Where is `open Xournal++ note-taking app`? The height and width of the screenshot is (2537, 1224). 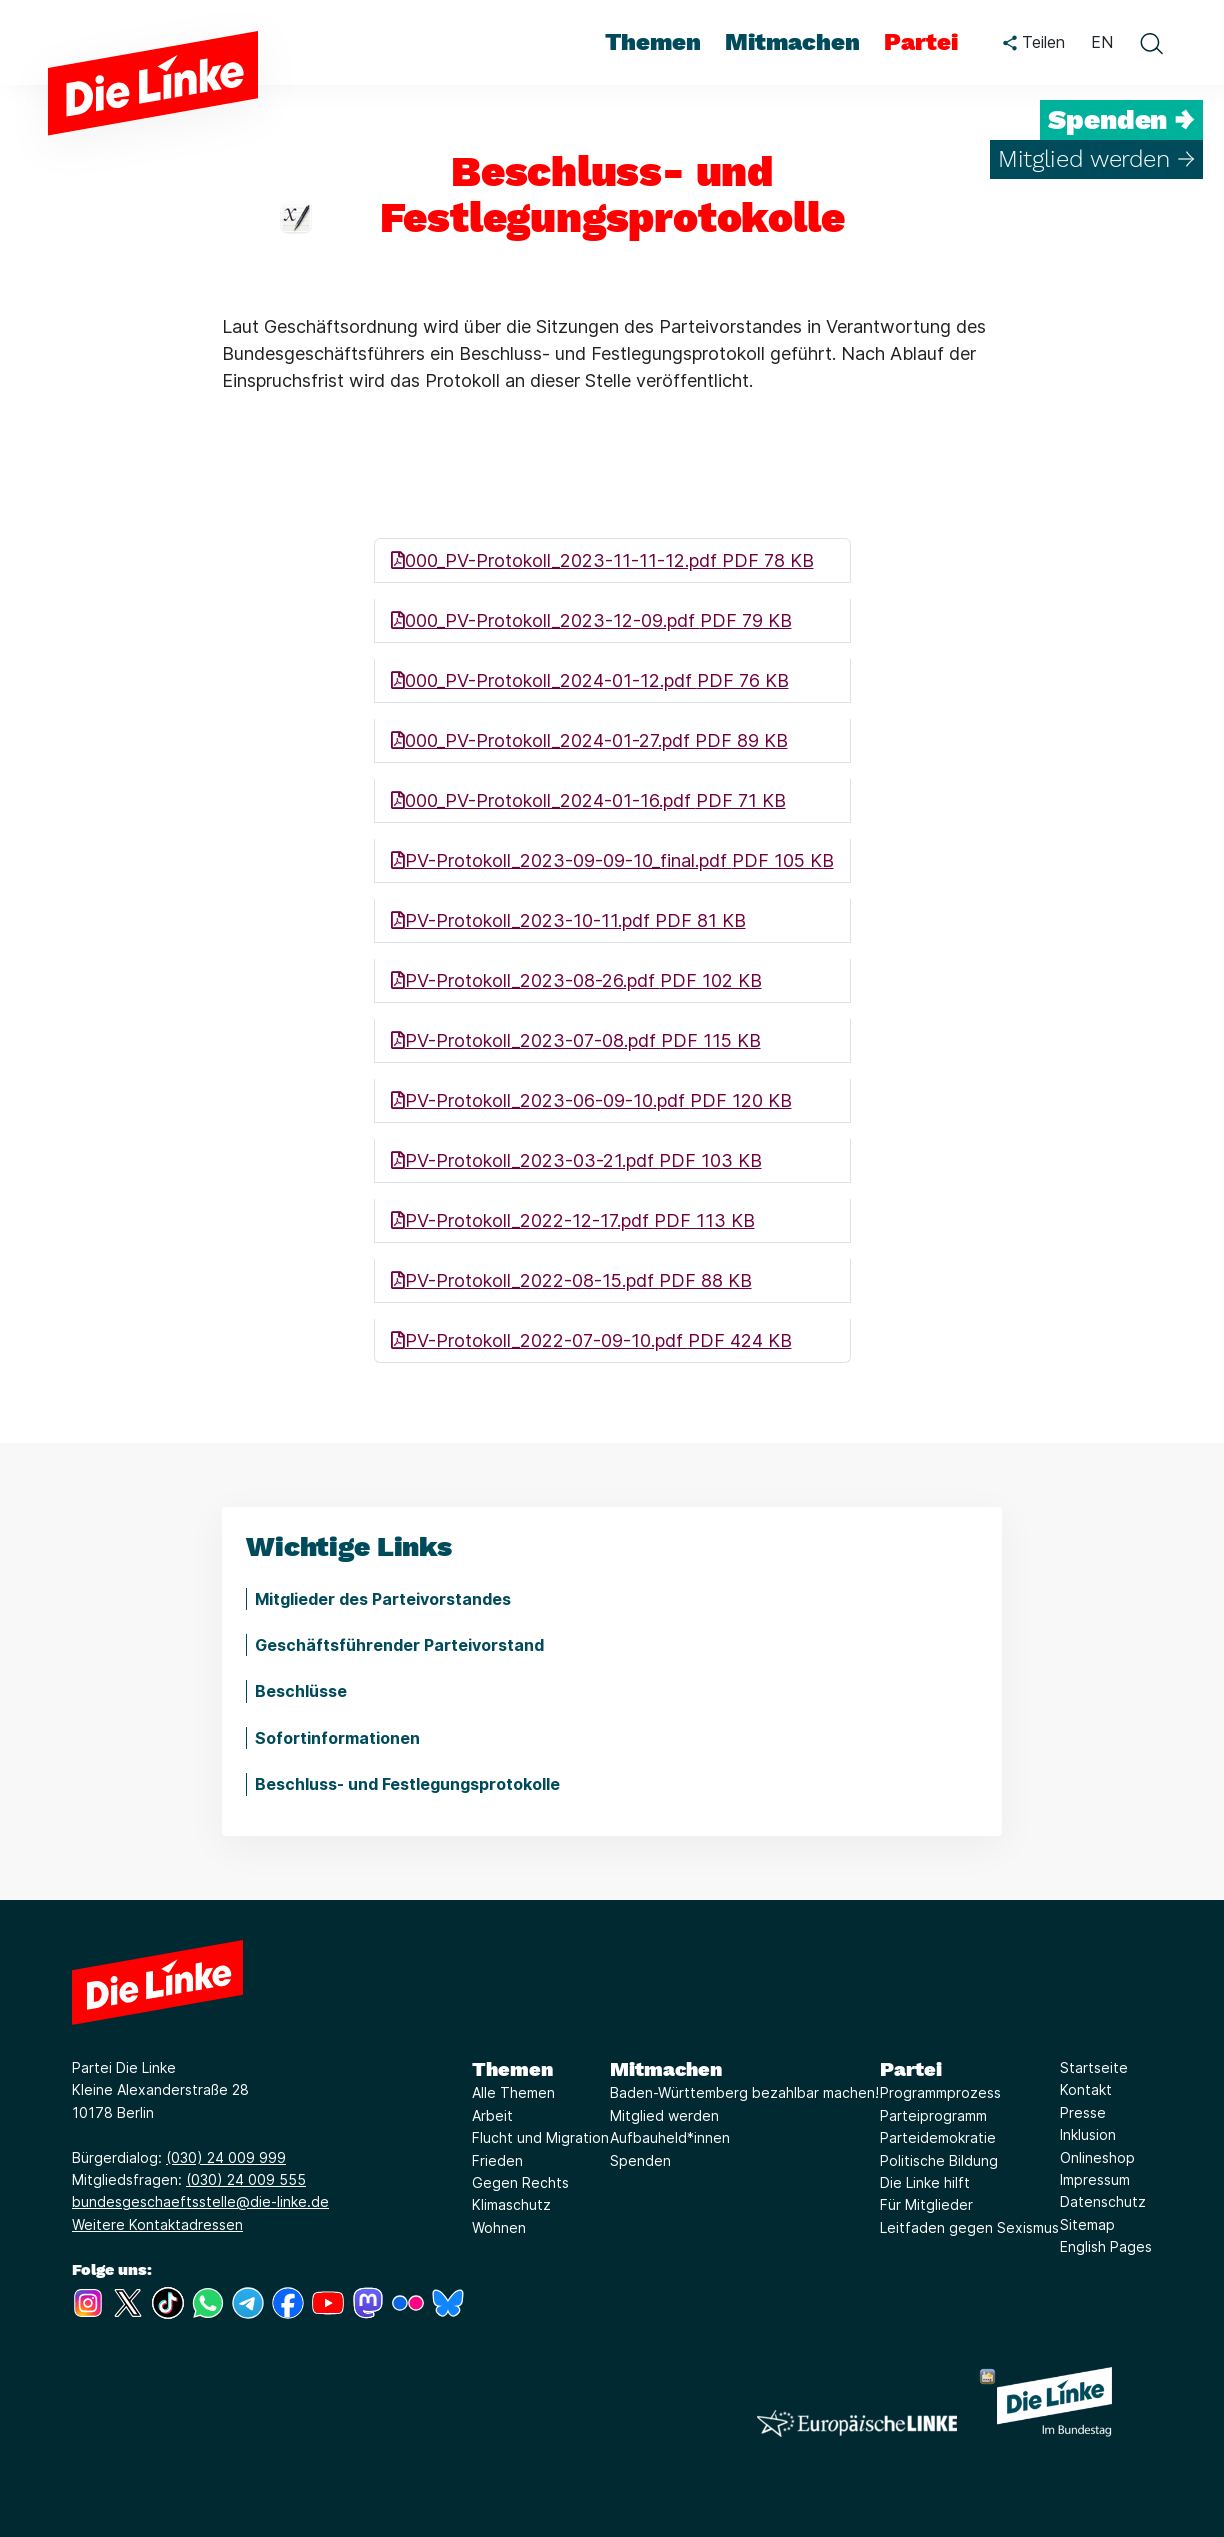
open Xournal++ note-taking app is located at coordinates (296, 217).